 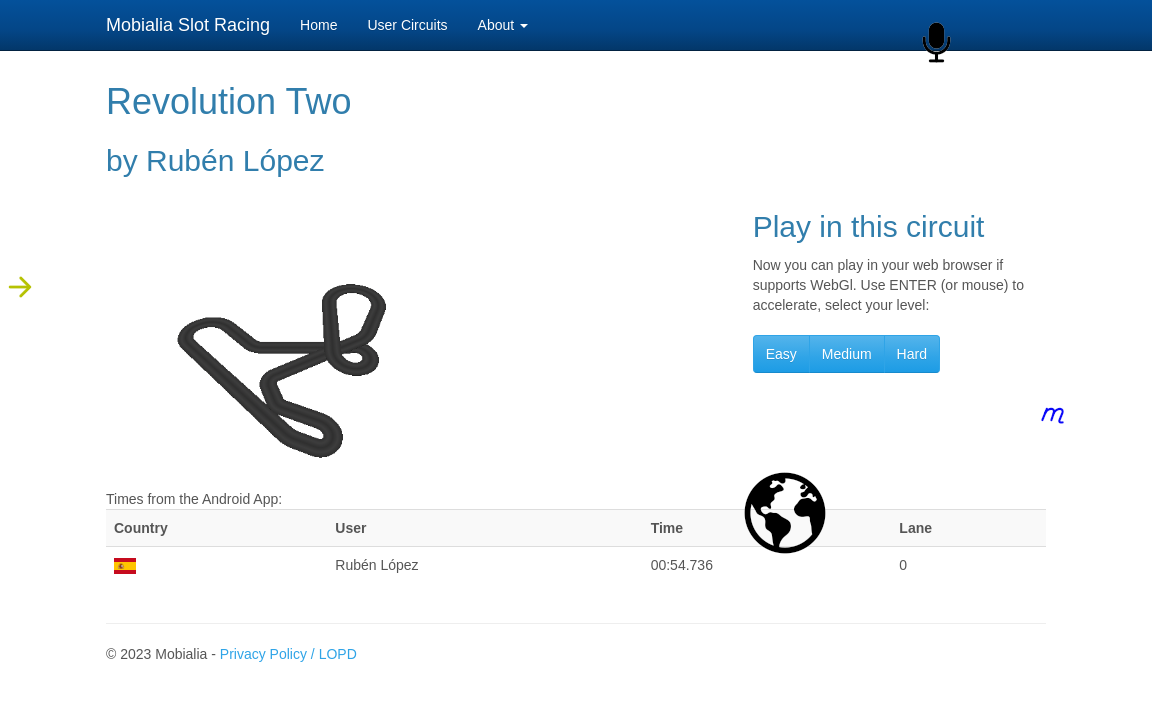 What do you see at coordinates (1052, 414) in the screenshot?
I see `open the Meetup app` at bounding box center [1052, 414].